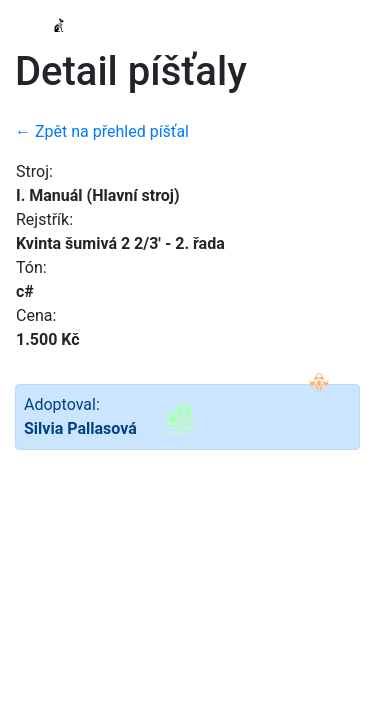  What do you see at coordinates (319, 382) in the screenshot?
I see `launch a space game or sci-fi themed app` at bounding box center [319, 382].